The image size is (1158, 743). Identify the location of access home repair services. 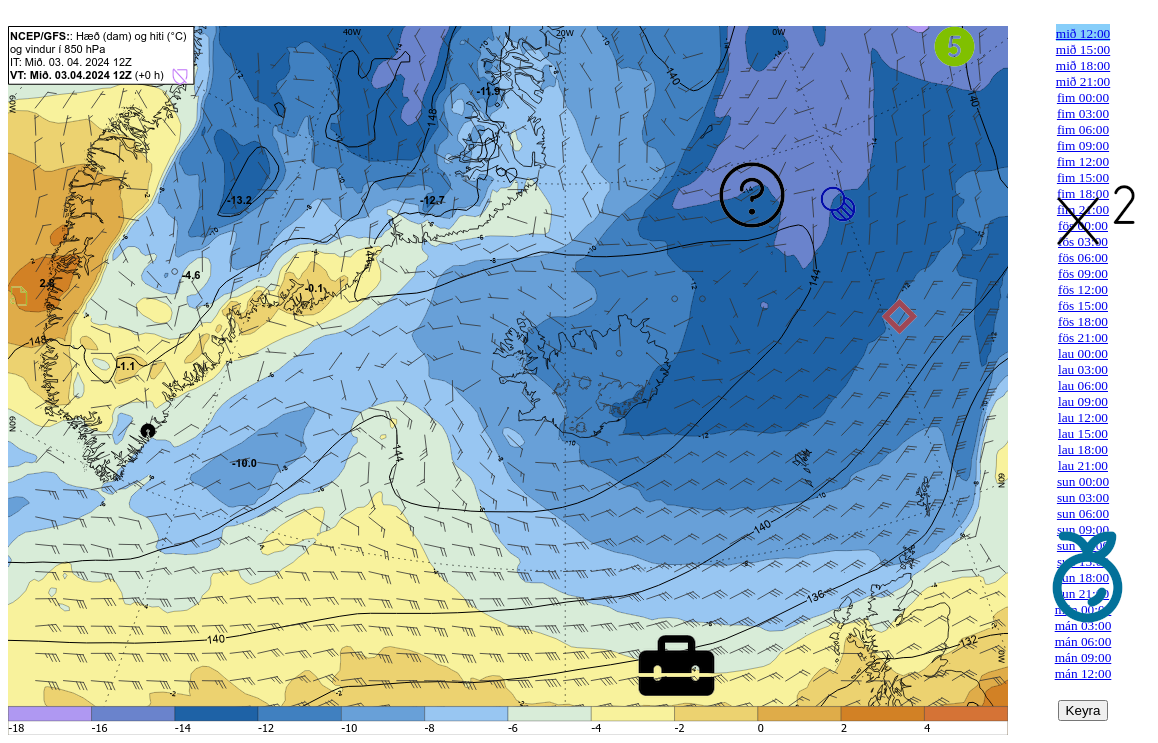
(676, 665).